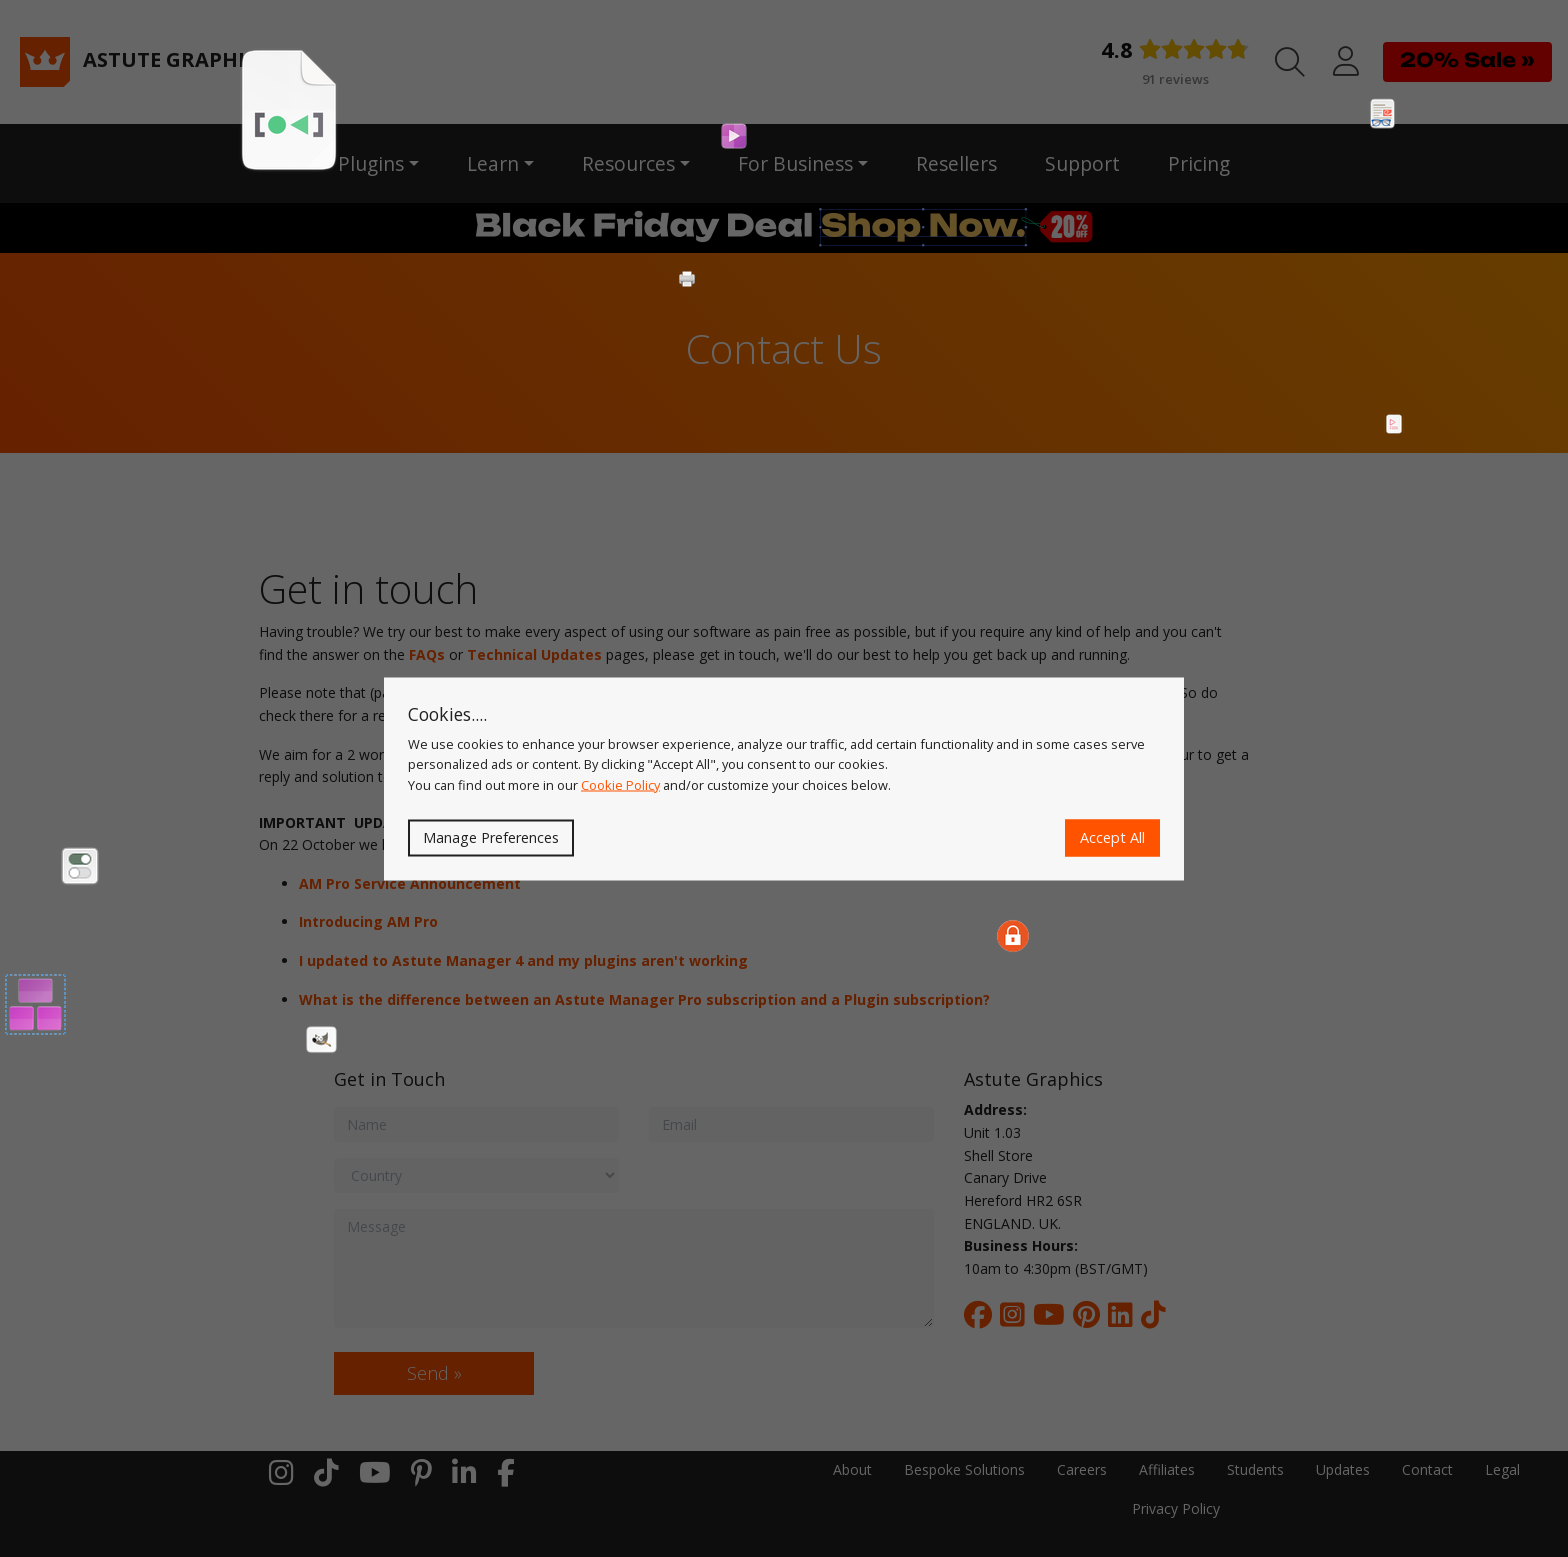 The image size is (1568, 1557). What do you see at coordinates (80, 866) in the screenshot?
I see `open system tweaks or customization settings` at bounding box center [80, 866].